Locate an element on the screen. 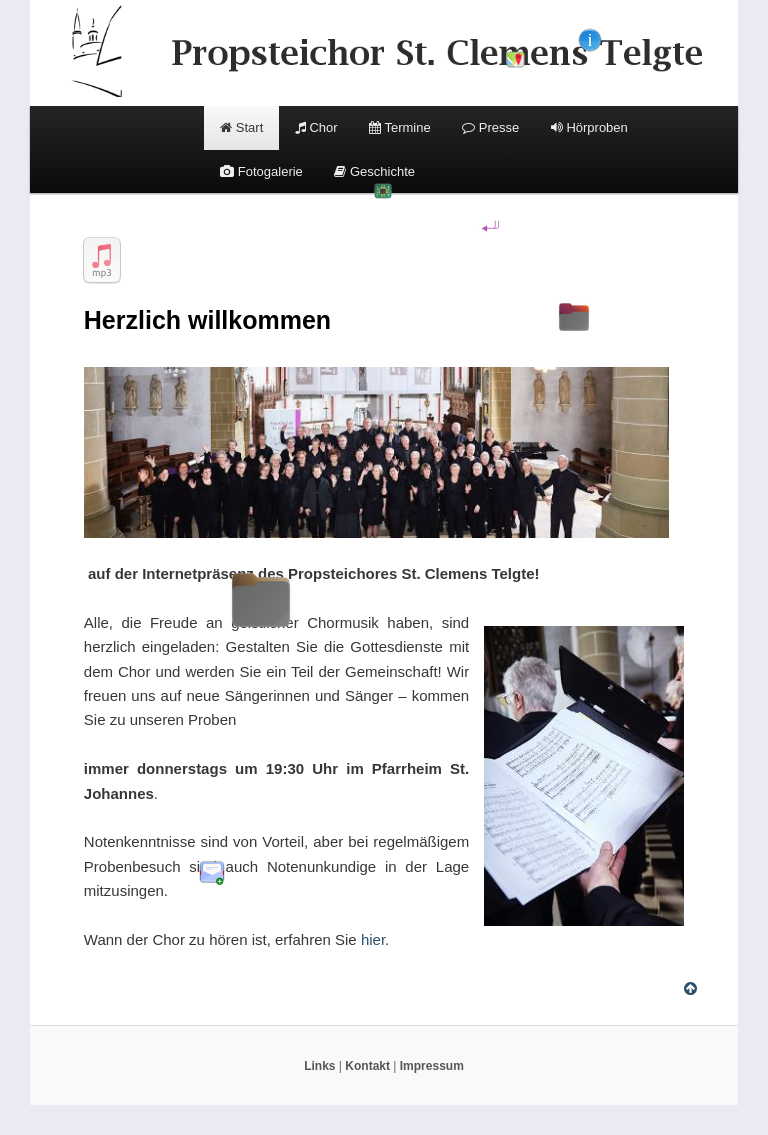 The height and width of the screenshot is (1135, 768). an mp3 audio file is located at coordinates (102, 260).